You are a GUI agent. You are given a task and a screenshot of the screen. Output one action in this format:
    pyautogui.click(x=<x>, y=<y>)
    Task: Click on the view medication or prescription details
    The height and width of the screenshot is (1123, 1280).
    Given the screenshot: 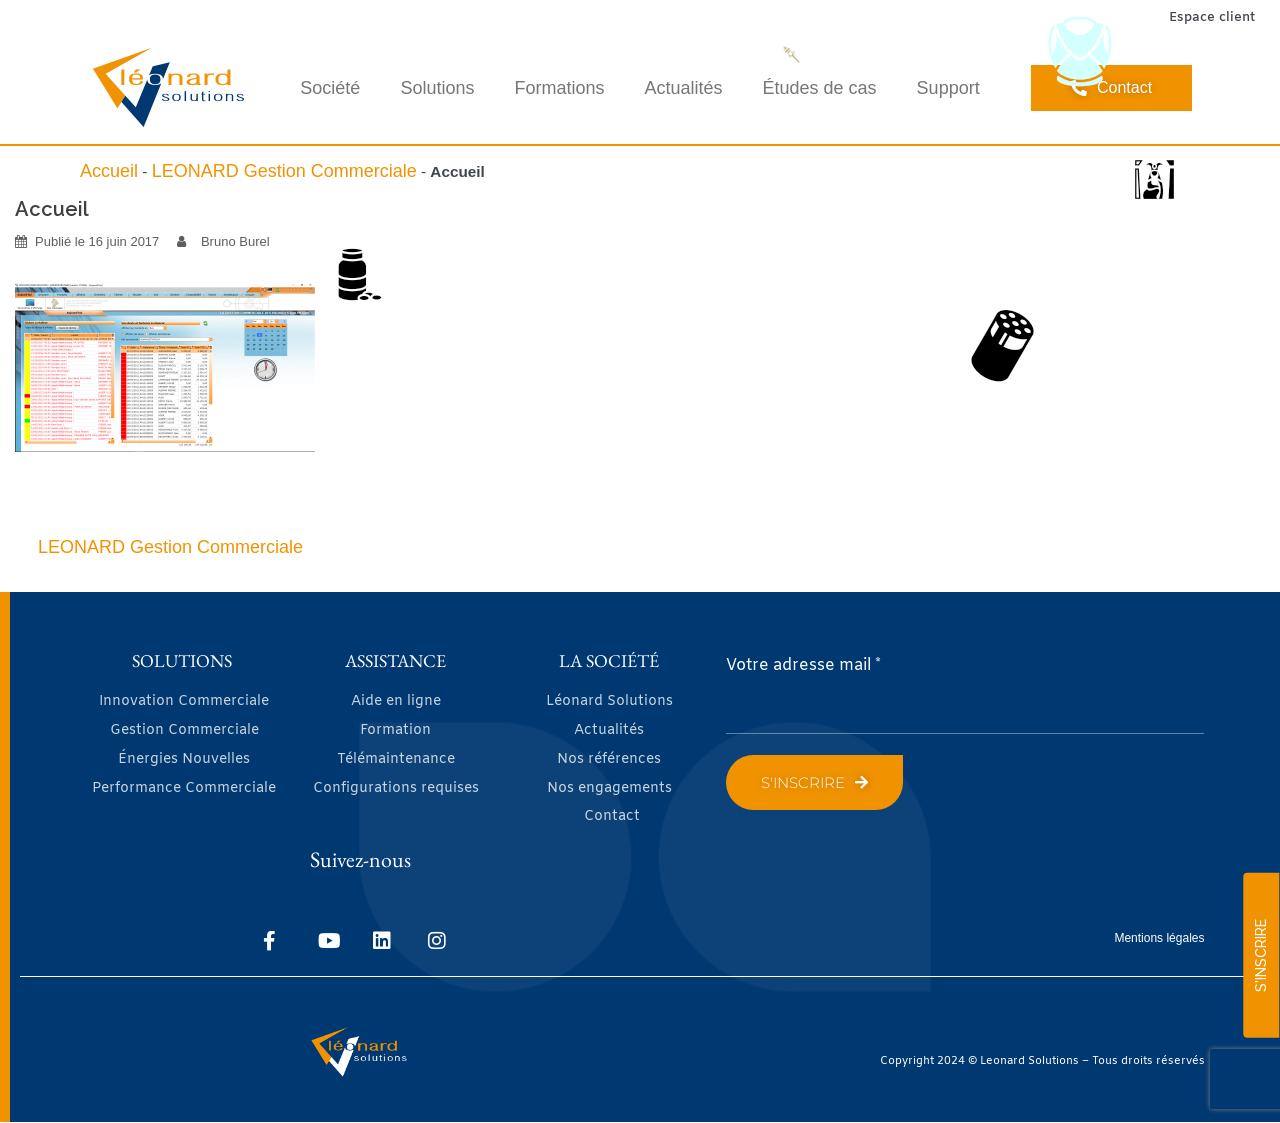 What is the action you would take?
    pyautogui.click(x=357, y=274)
    